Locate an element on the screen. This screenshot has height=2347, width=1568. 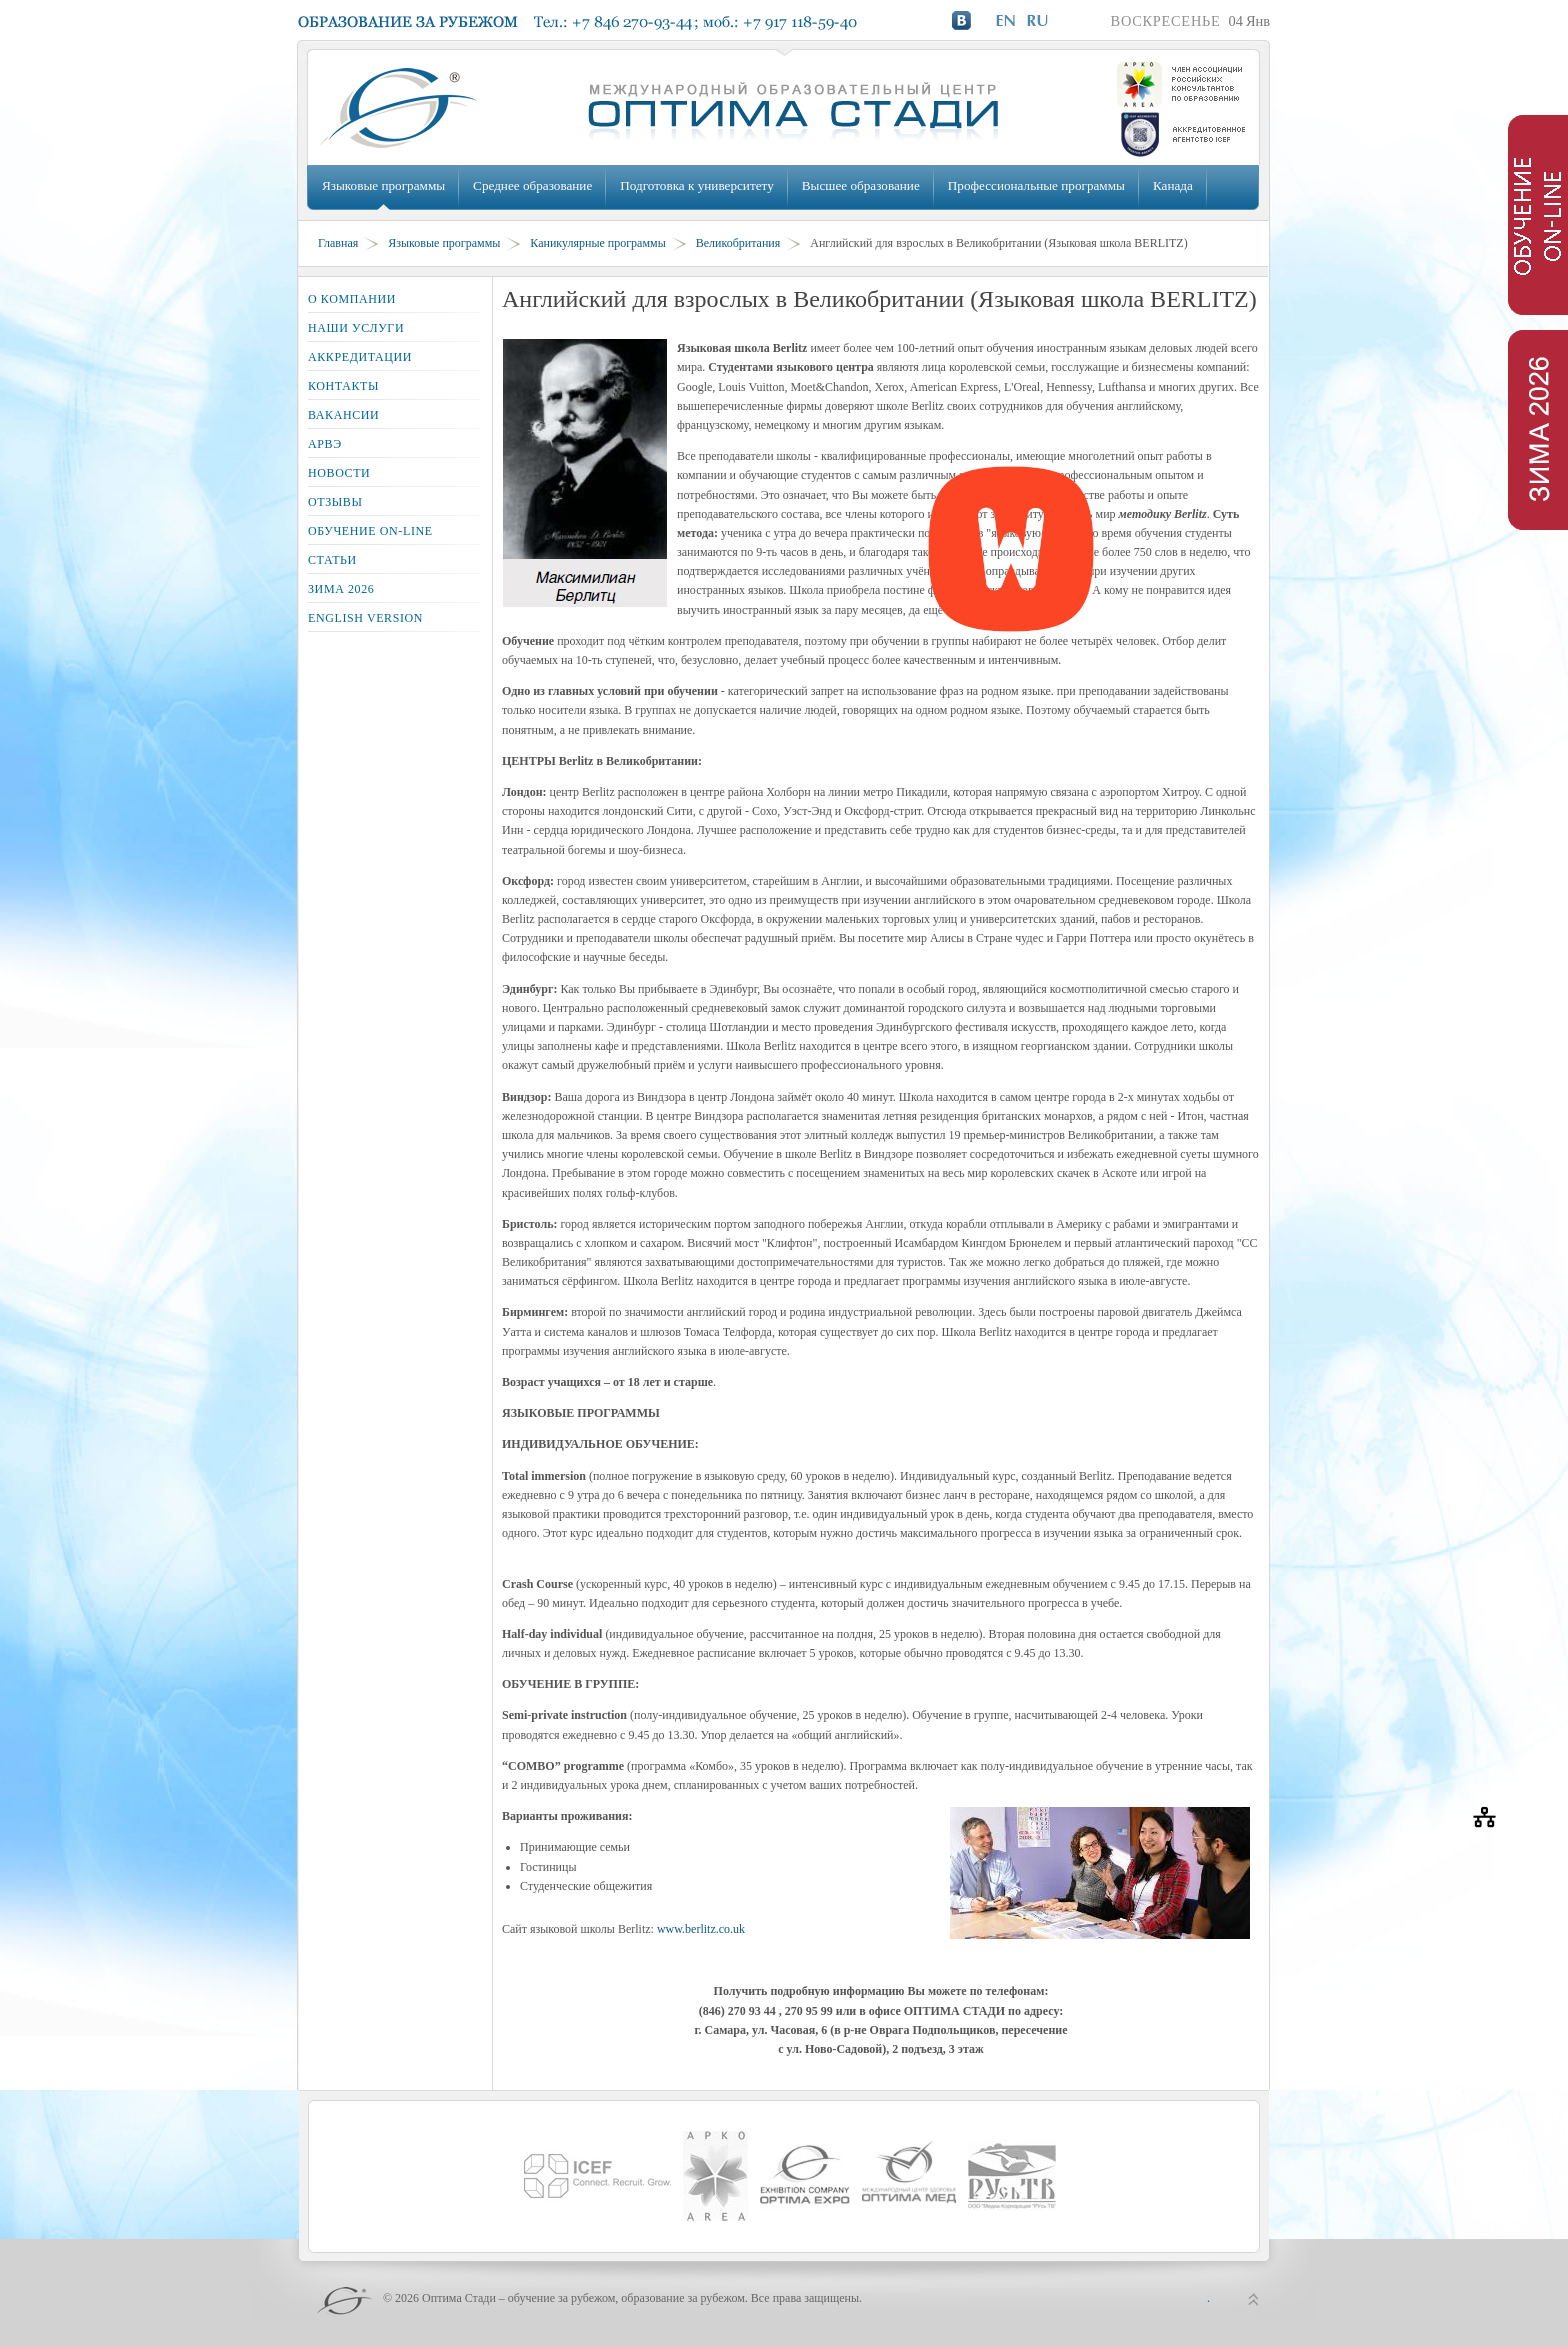
app icon for a service or brand starting with "W" is located at coordinates (1011, 549).